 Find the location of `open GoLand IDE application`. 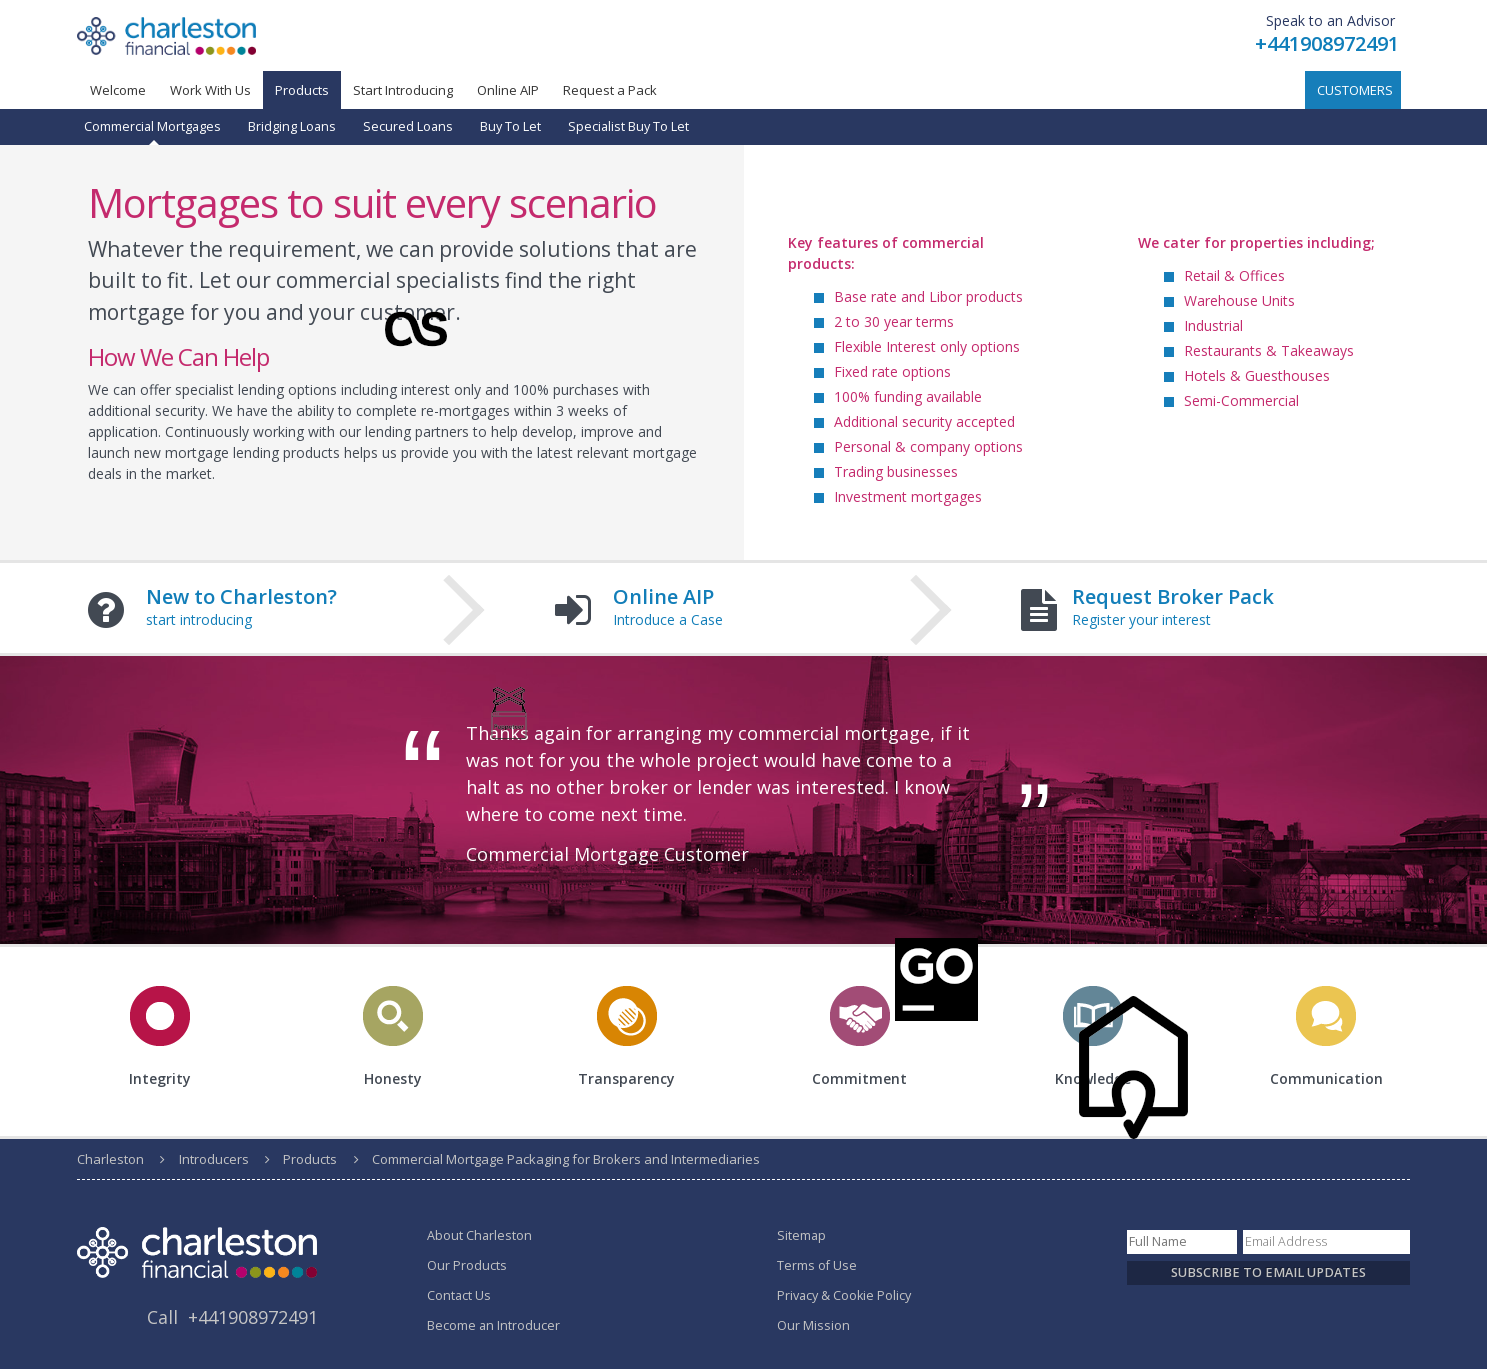

open GoLand IDE application is located at coordinates (936, 979).